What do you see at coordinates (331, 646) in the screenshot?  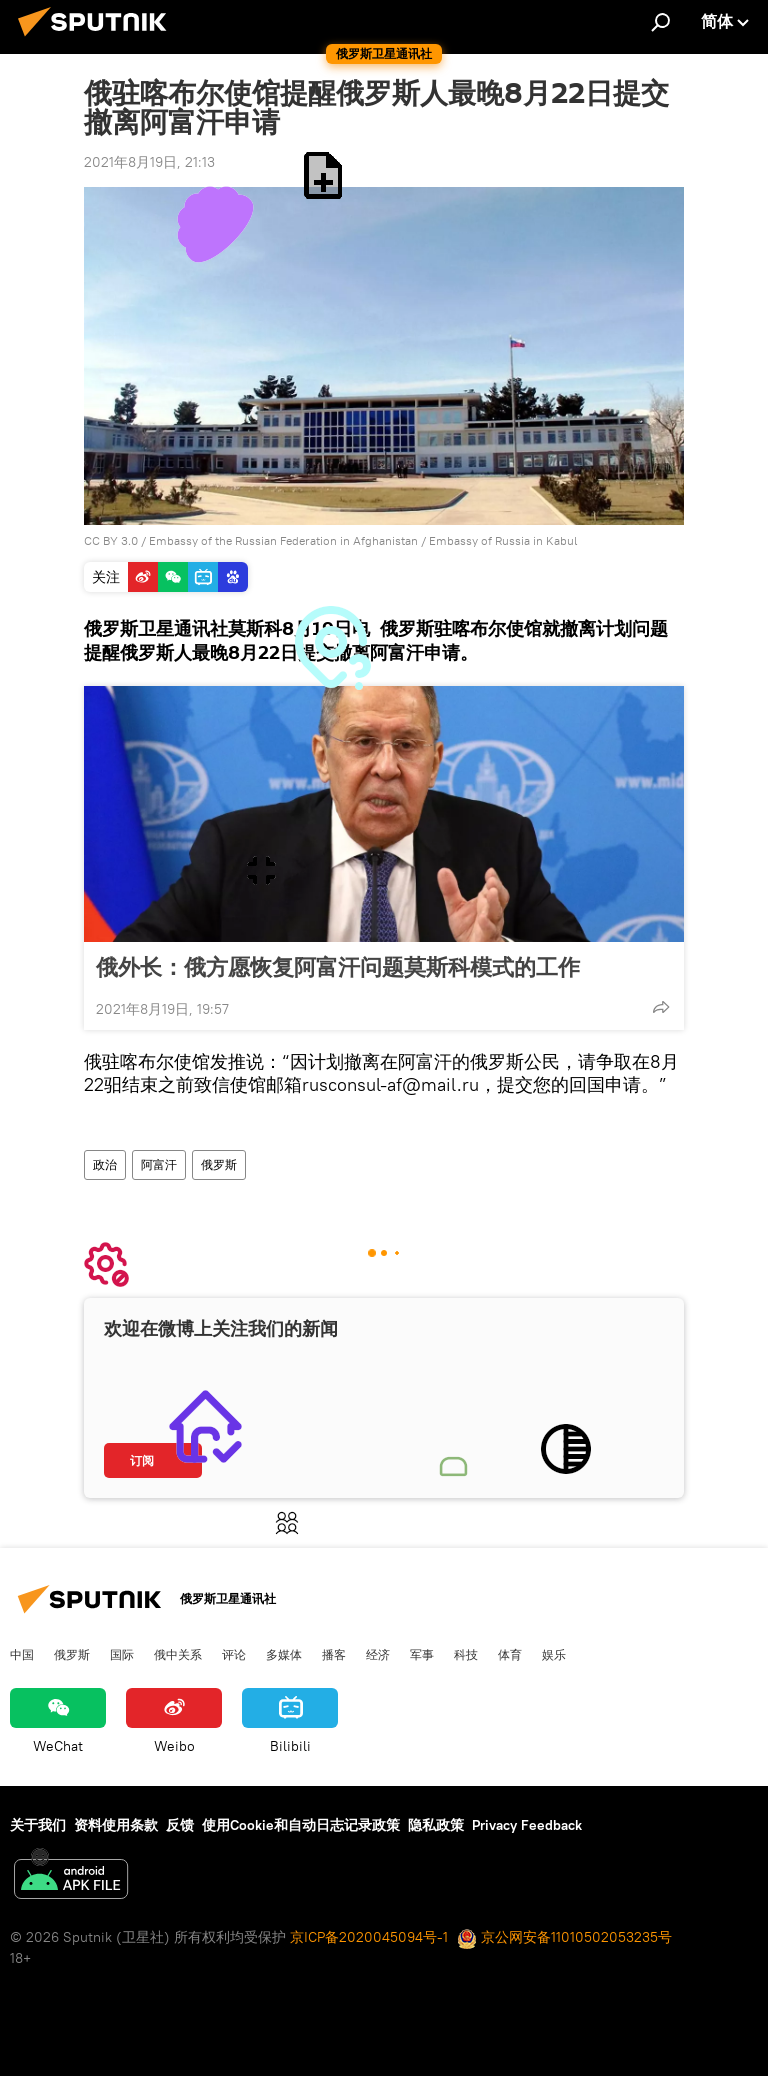 I see `unknown or unconfirmed location` at bounding box center [331, 646].